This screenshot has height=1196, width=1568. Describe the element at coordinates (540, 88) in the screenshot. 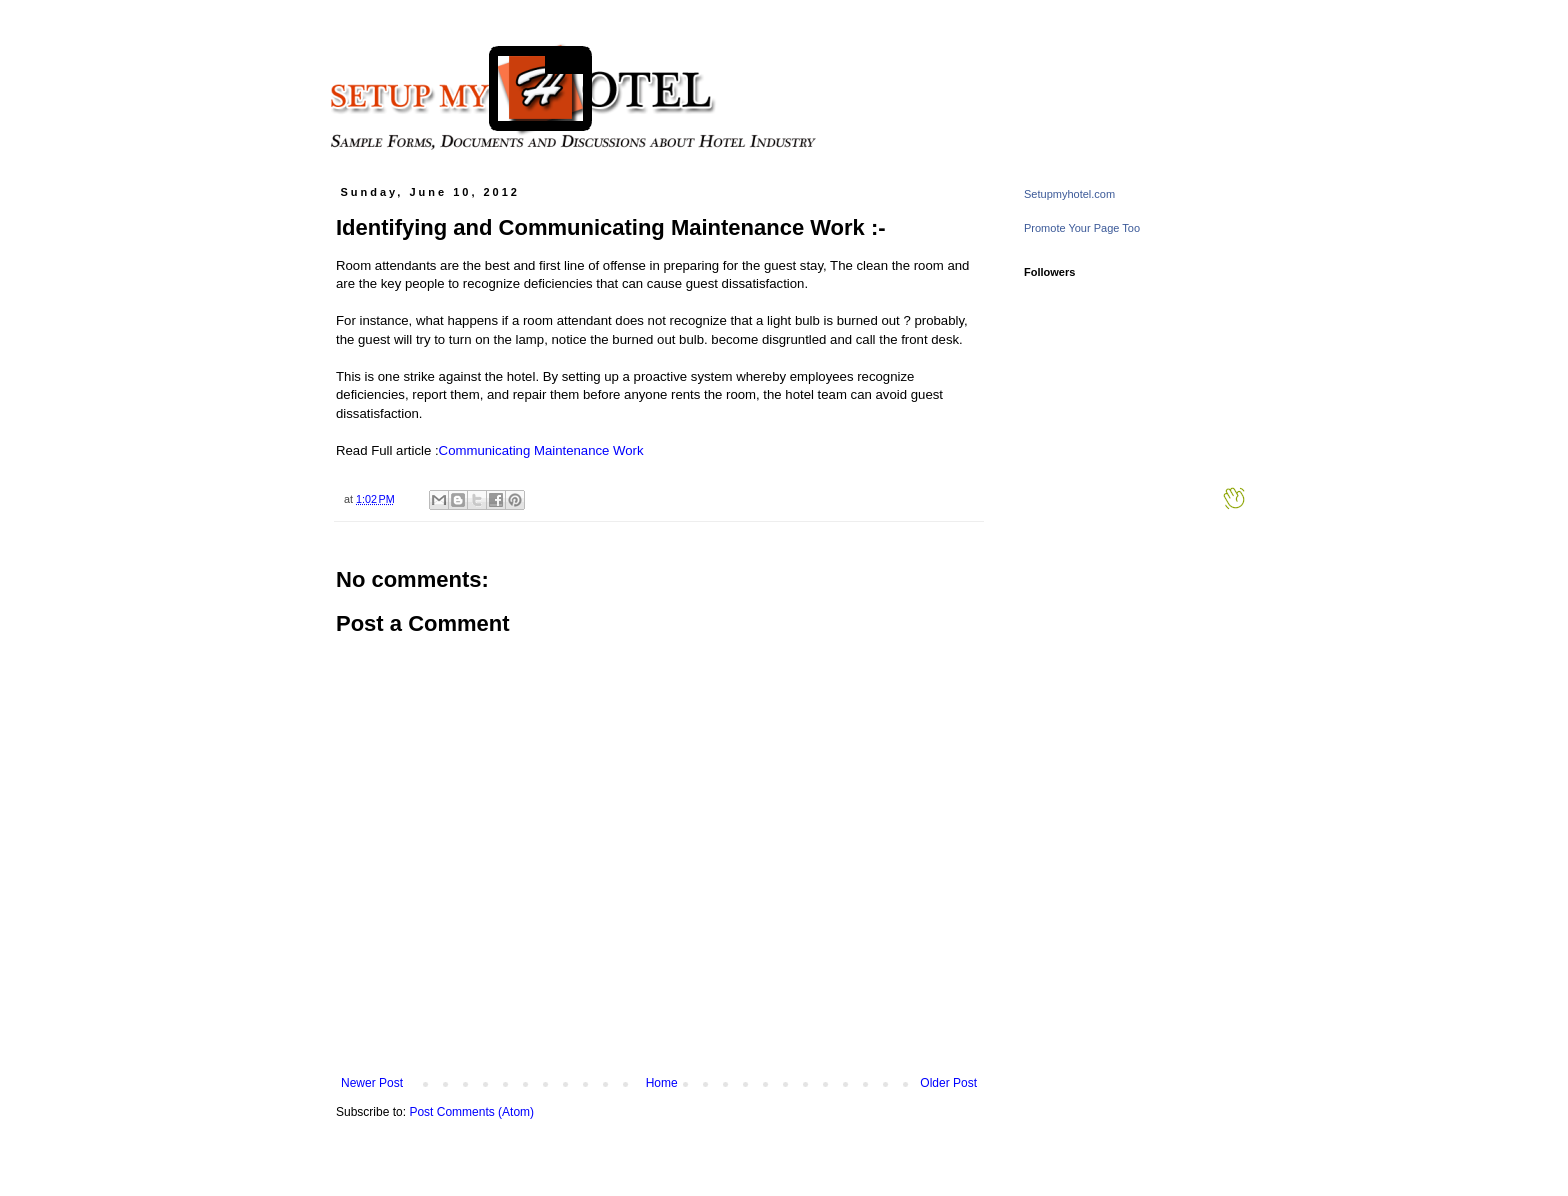

I see `open a new browser tab` at that location.